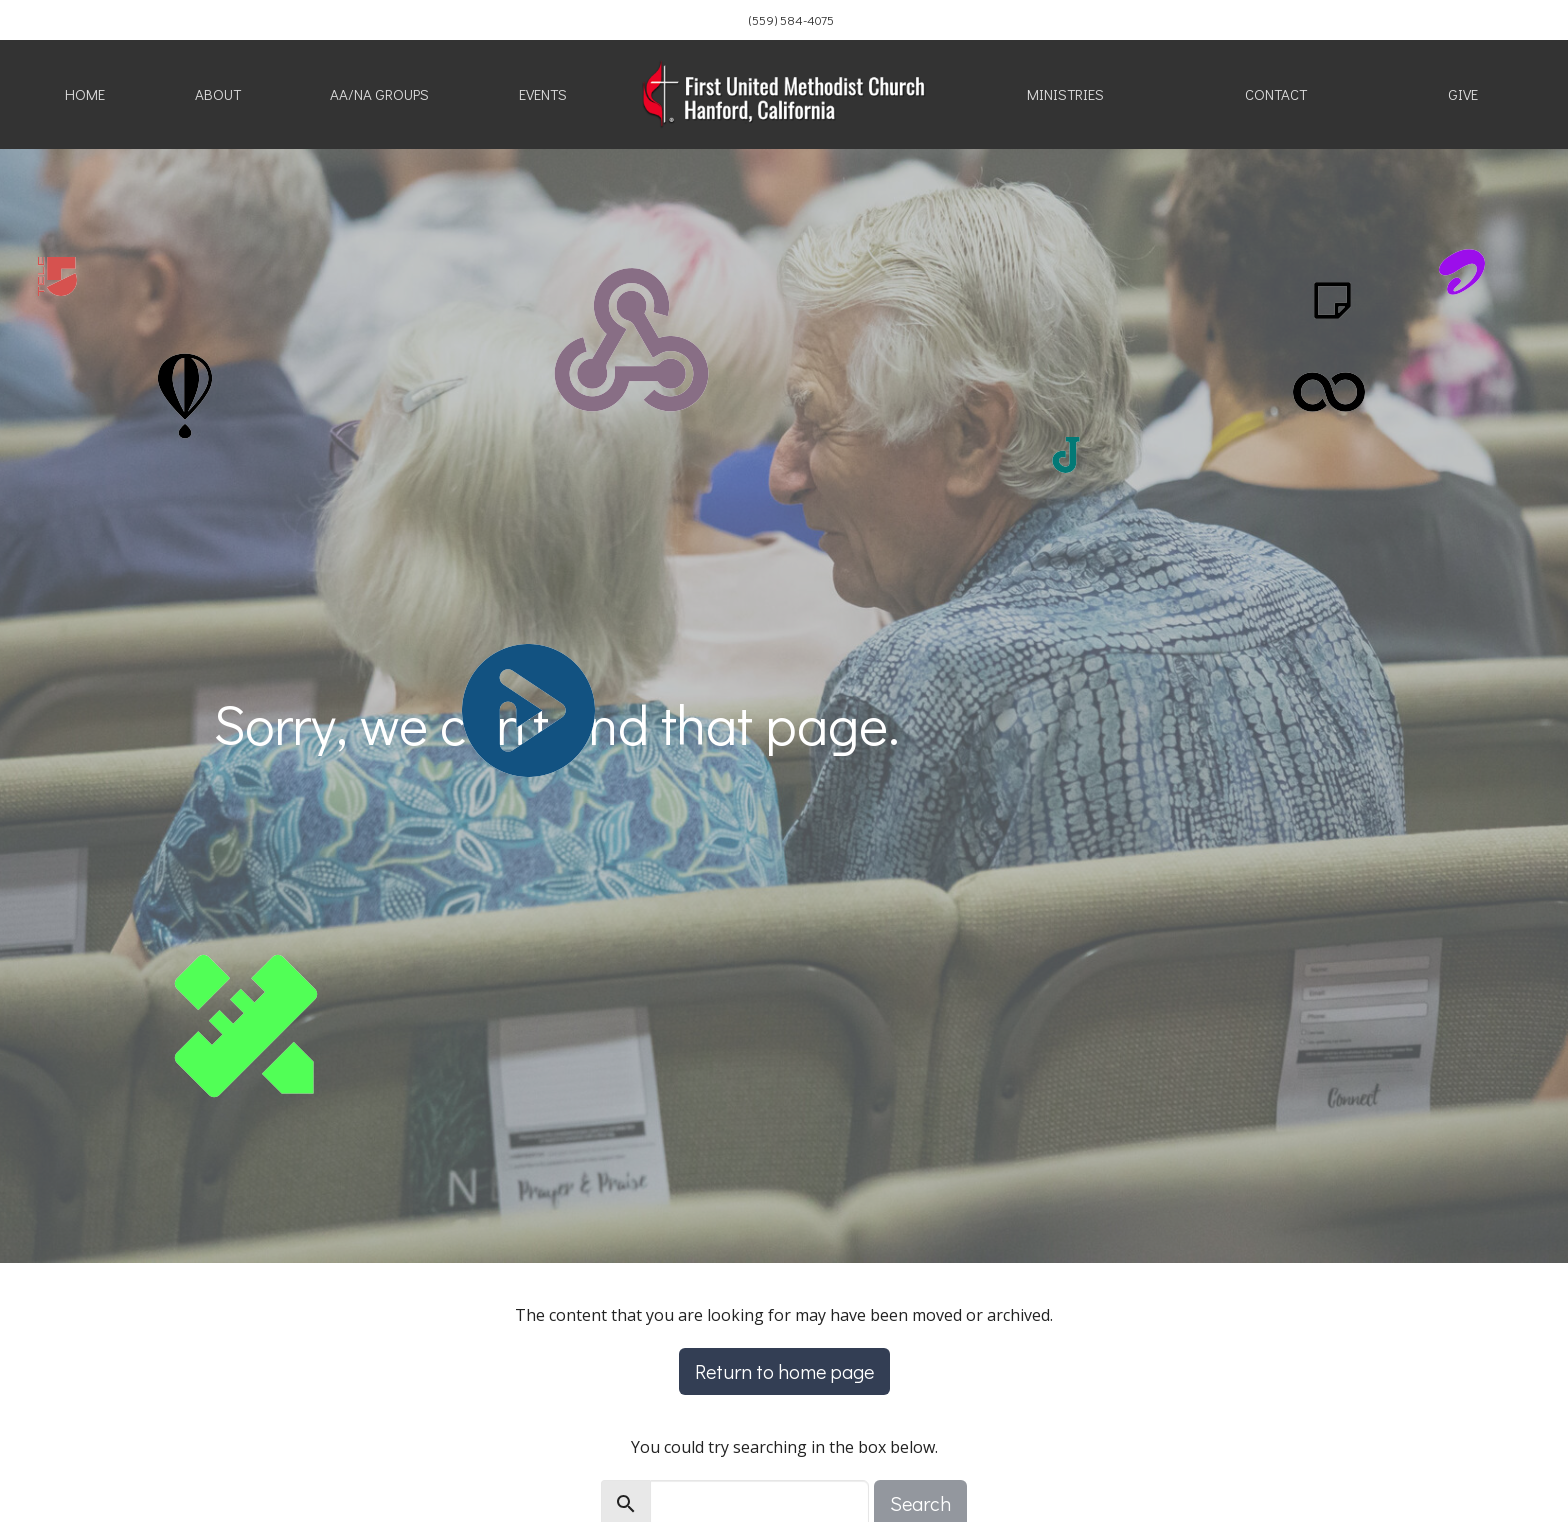 The width and height of the screenshot is (1568, 1522). Describe the element at coordinates (1462, 272) in the screenshot. I see `airtel app or service` at that location.